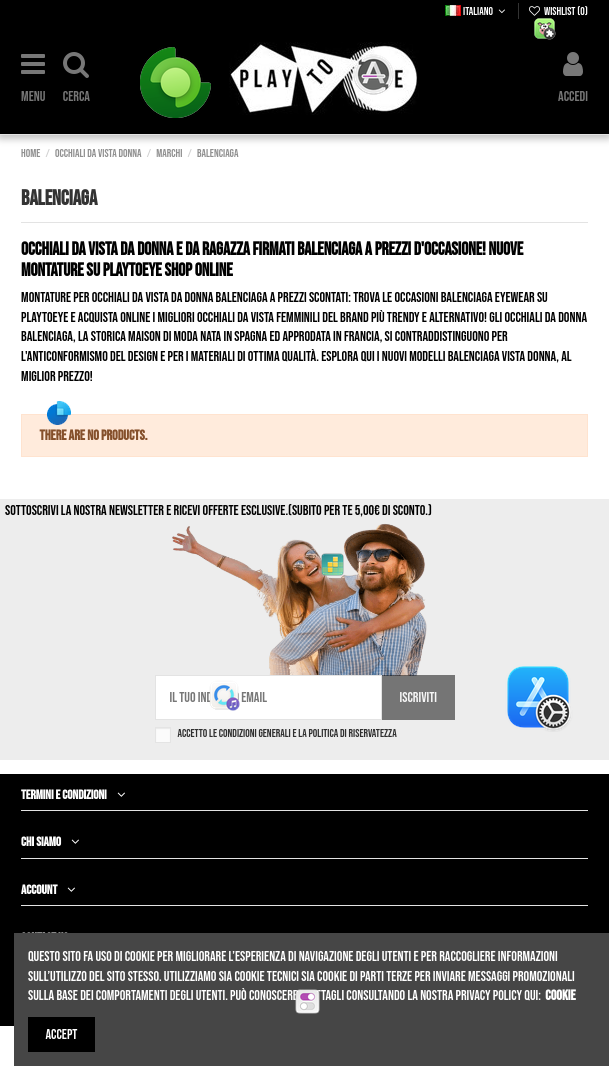 This screenshot has width=609, height=1080. Describe the element at coordinates (307, 1001) in the screenshot. I see `open system tweaks or settings customization` at that location.